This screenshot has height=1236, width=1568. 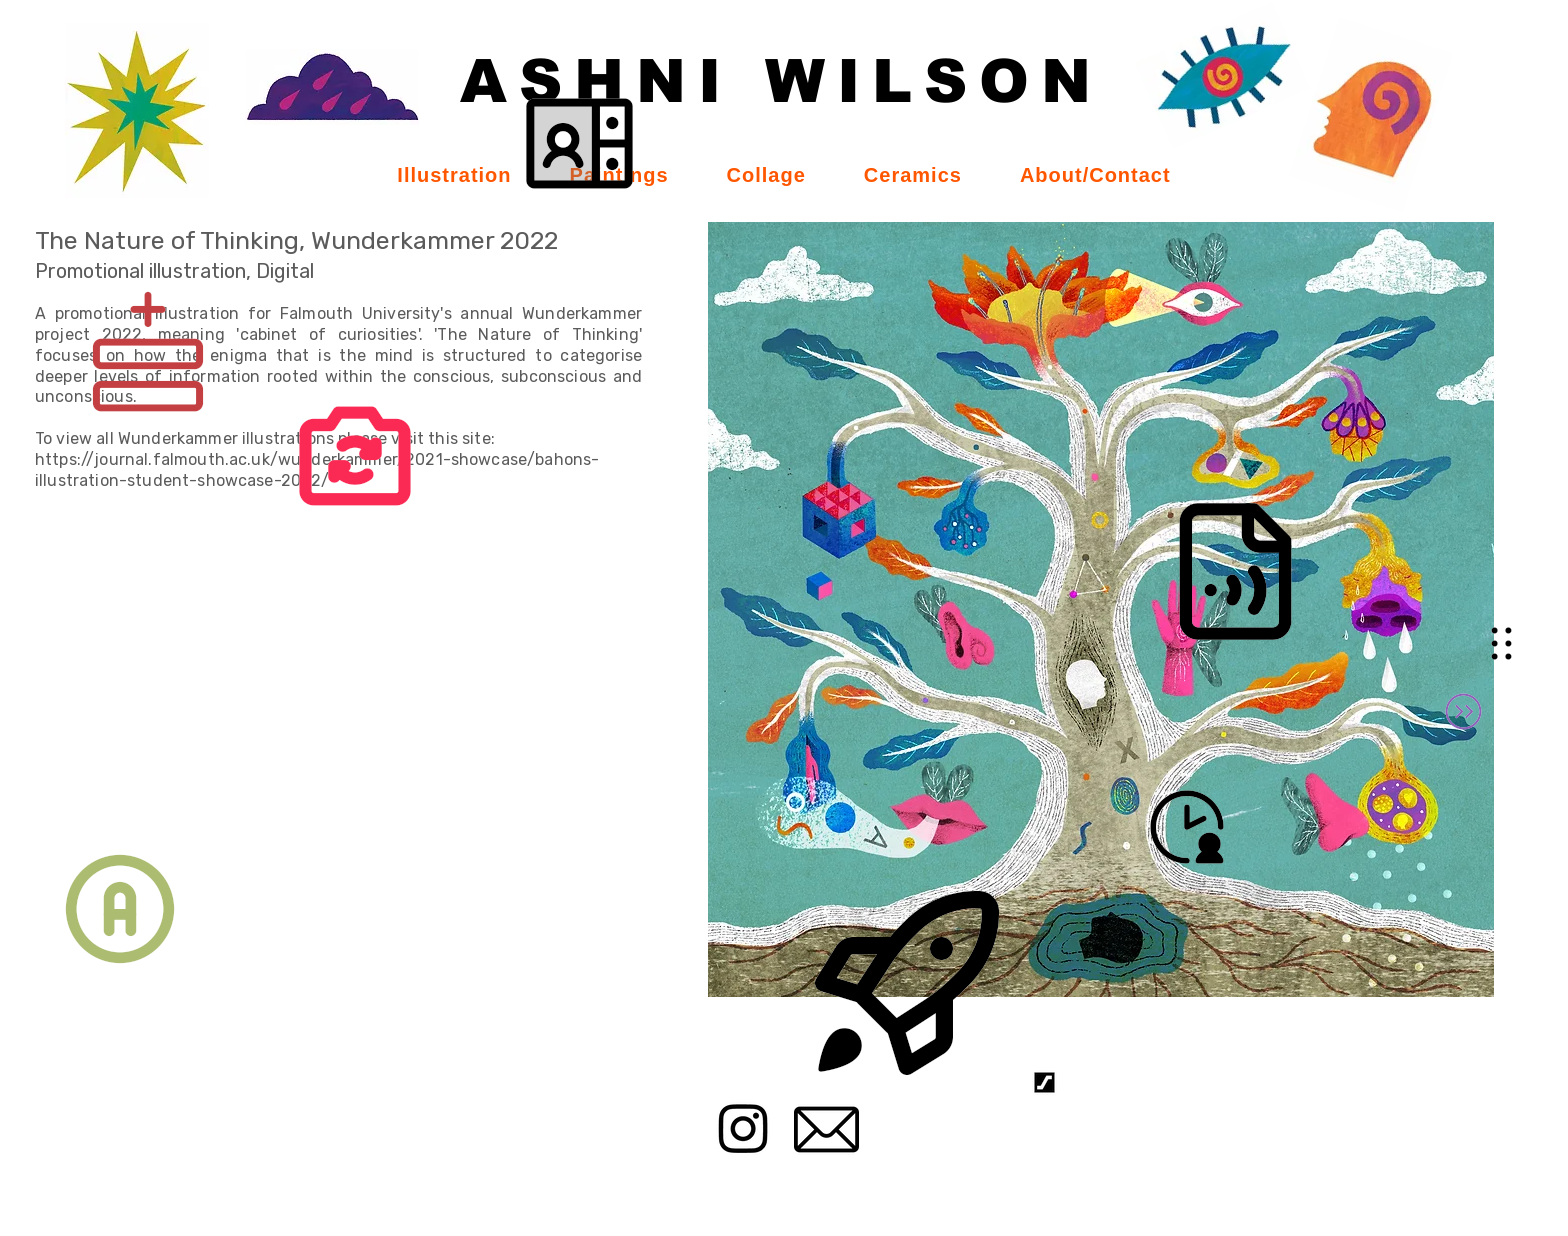 What do you see at coordinates (1044, 1082) in the screenshot?
I see `find nearby escalators` at bounding box center [1044, 1082].